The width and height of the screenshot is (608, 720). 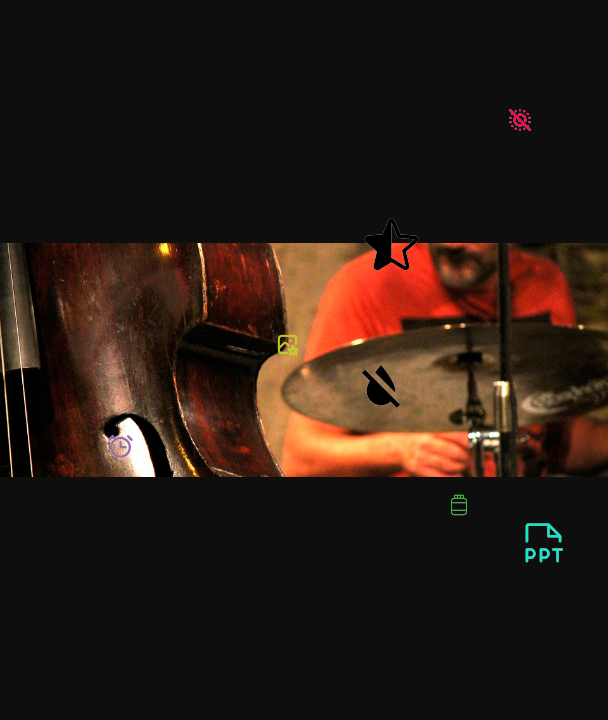 I want to click on indicates a partial rating or half-star score, so click(x=391, y=245).